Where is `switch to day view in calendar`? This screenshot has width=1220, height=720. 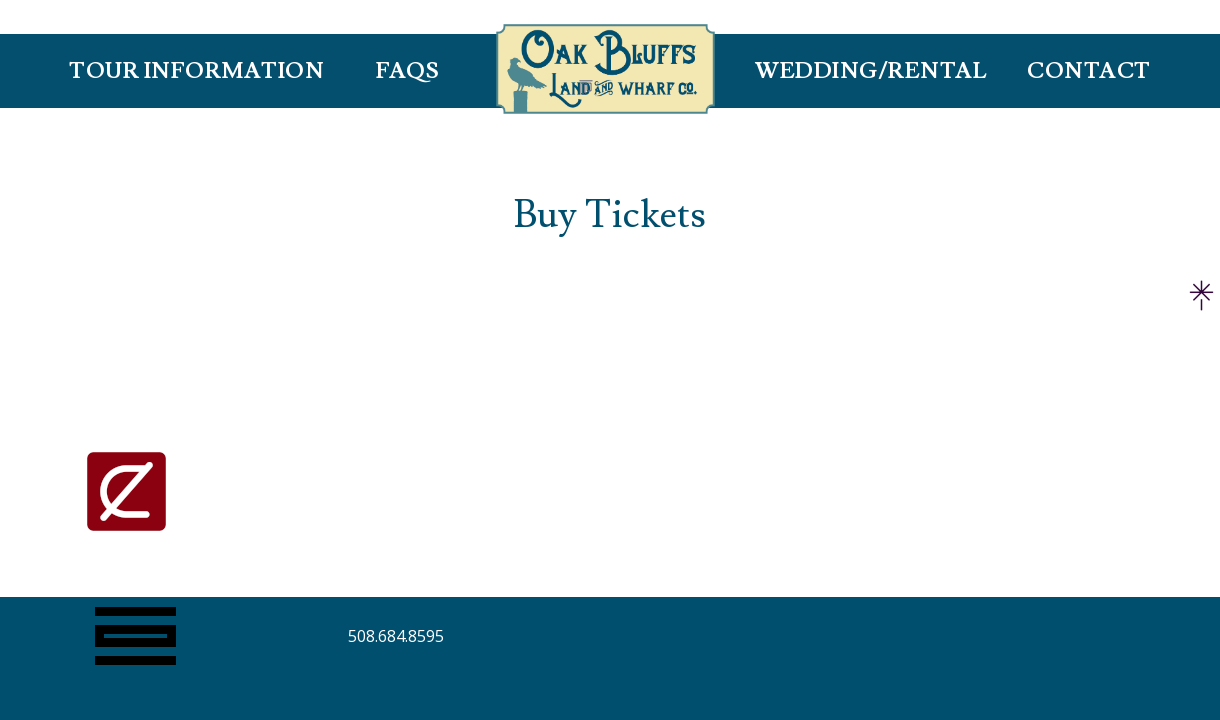 switch to day view in calendar is located at coordinates (135, 633).